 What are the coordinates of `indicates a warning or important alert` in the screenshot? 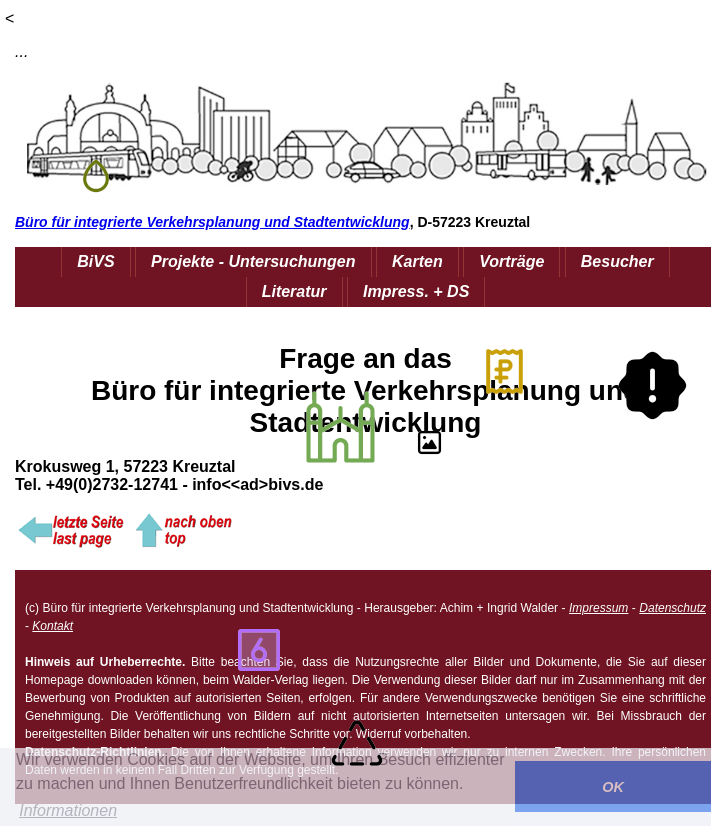 It's located at (652, 385).